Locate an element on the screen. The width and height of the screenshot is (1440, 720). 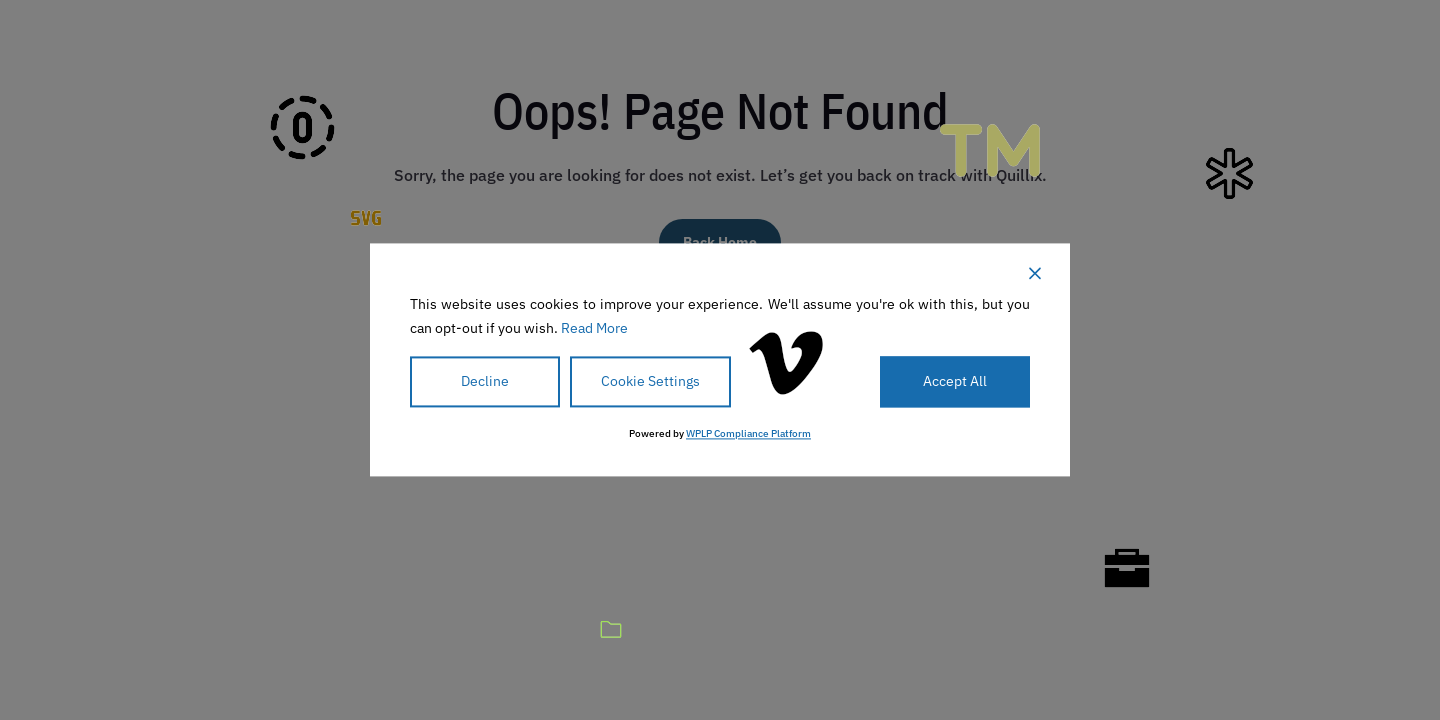
access work or business-related content is located at coordinates (1127, 568).